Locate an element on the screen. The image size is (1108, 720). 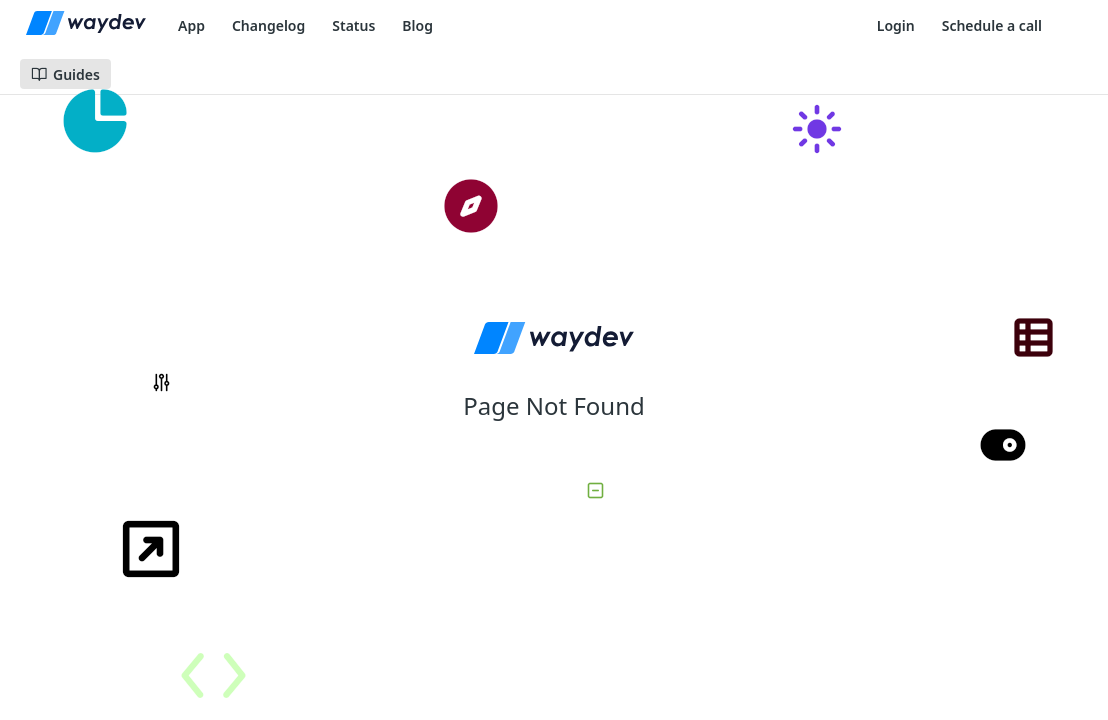
adjust settings or preferences is located at coordinates (161, 382).